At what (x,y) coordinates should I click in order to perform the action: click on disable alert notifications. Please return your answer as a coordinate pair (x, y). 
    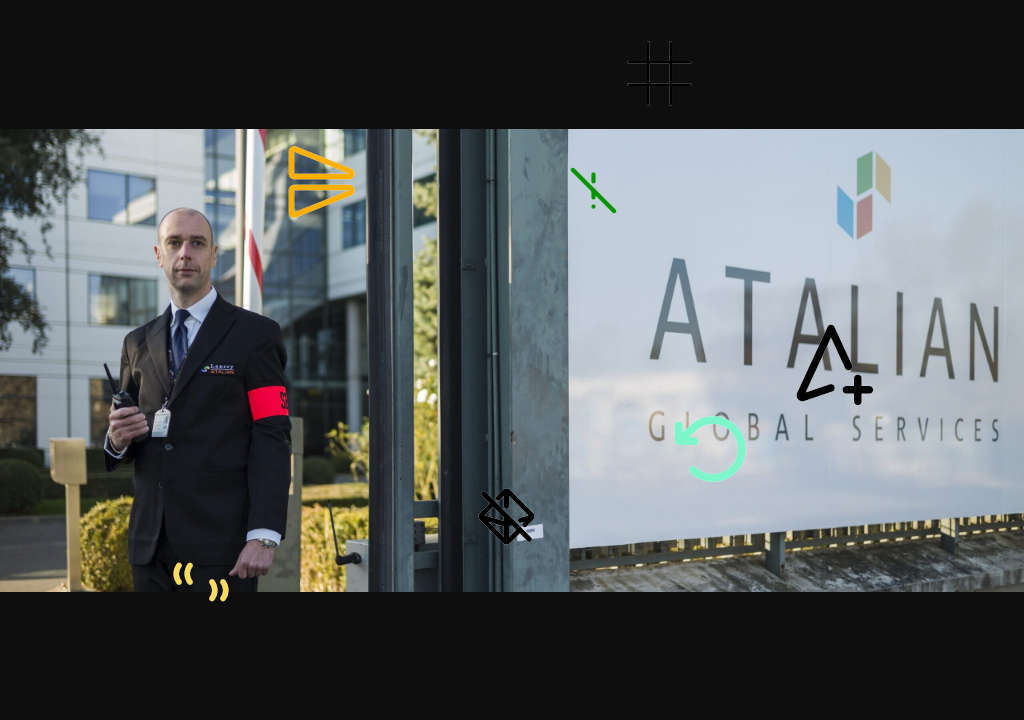
    Looking at the image, I should click on (593, 190).